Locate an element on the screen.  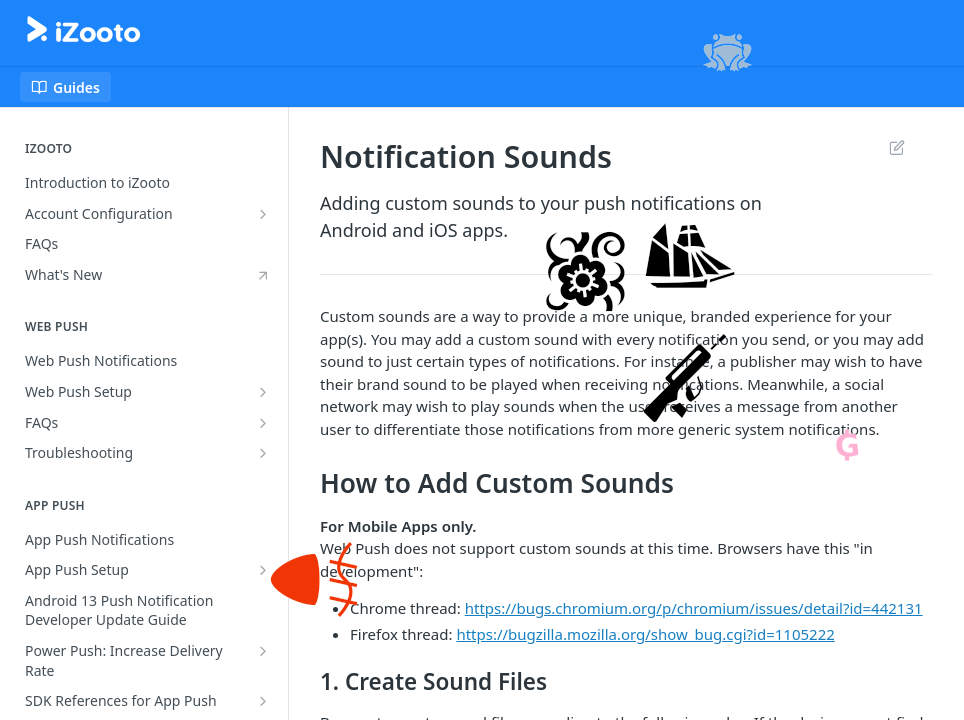
view your current credits balance is located at coordinates (847, 445).